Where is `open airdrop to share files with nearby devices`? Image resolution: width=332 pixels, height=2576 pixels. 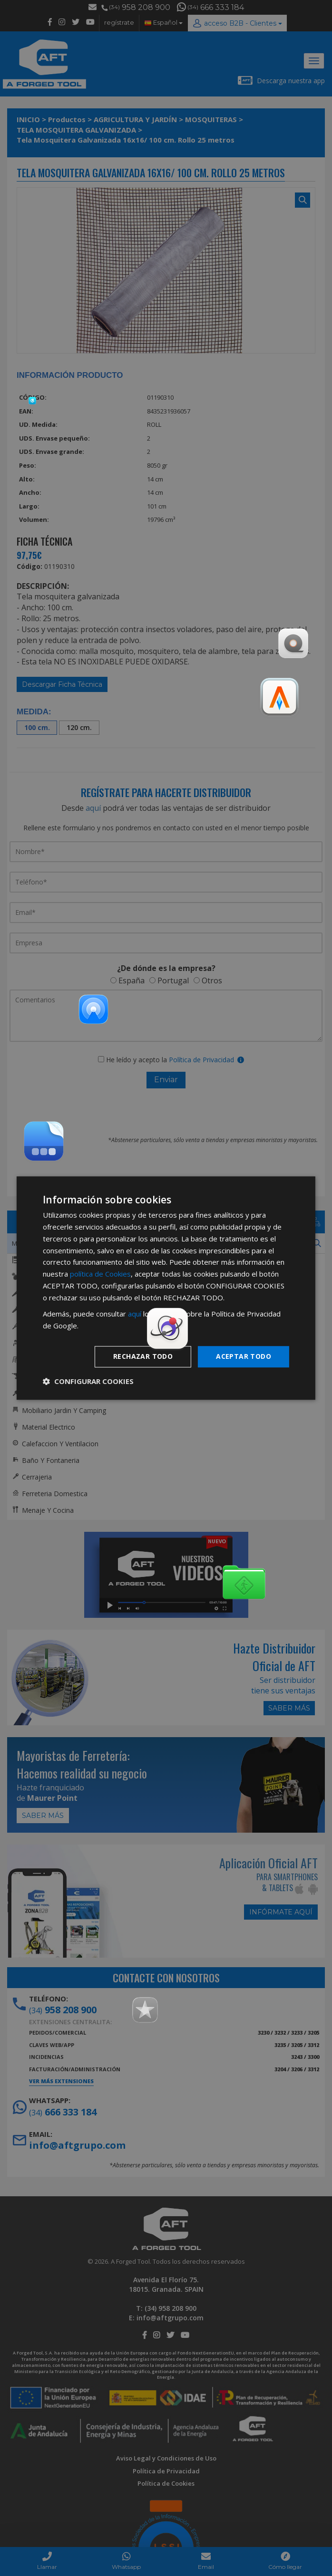 open airdrop to share files with nearby devices is located at coordinates (93, 1009).